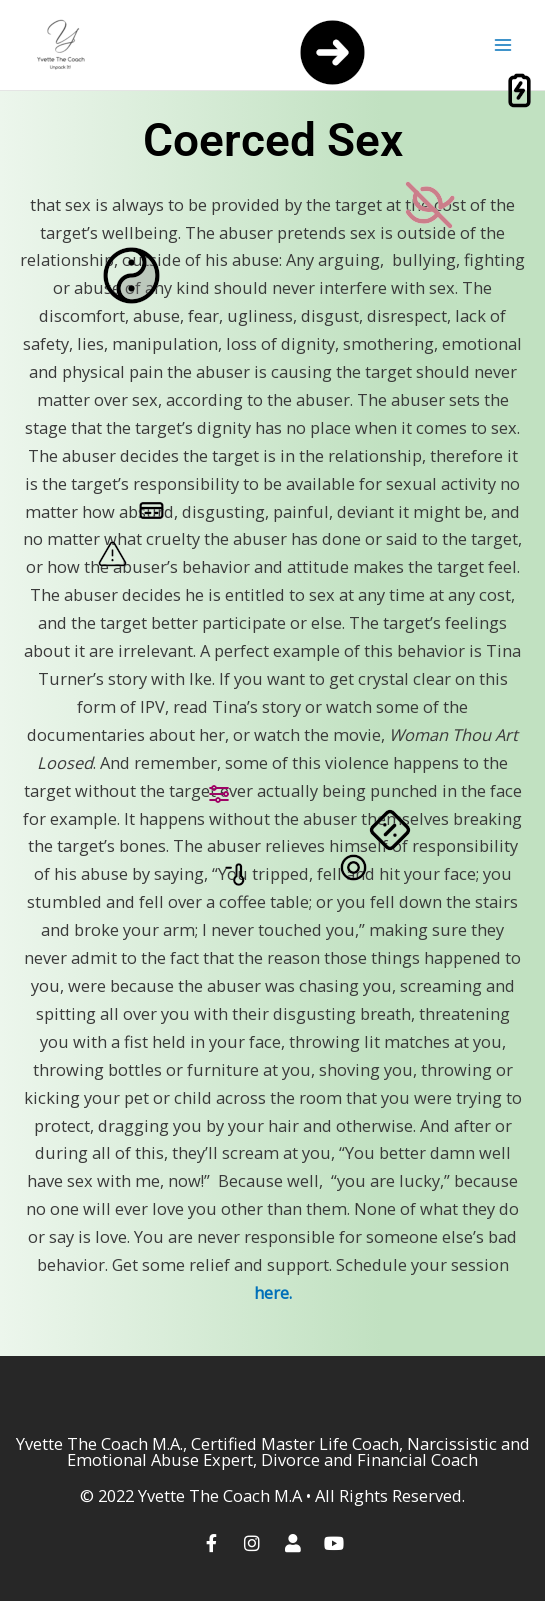  What do you see at coordinates (332, 52) in the screenshot?
I see `proceed to the next step` at bounding box center [332, 52].